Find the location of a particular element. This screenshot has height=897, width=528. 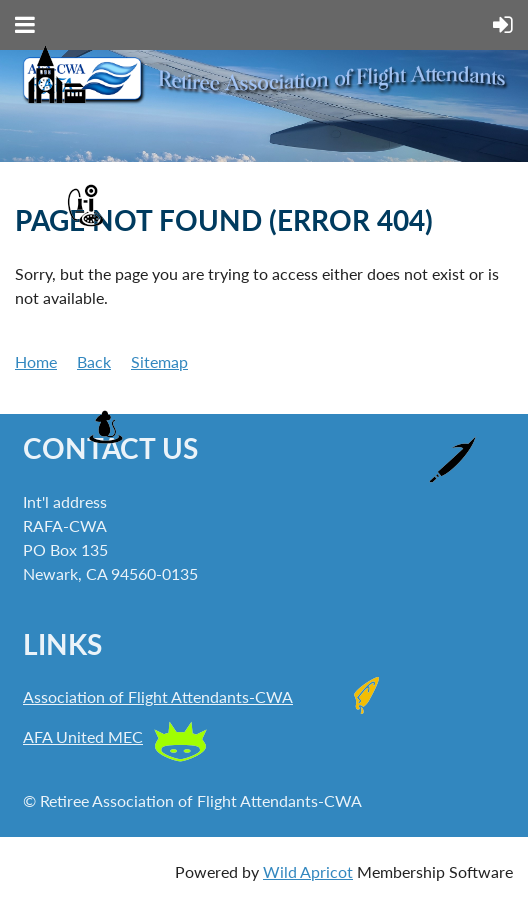

activate defense or shield ability is located at coordinates (180, 742).